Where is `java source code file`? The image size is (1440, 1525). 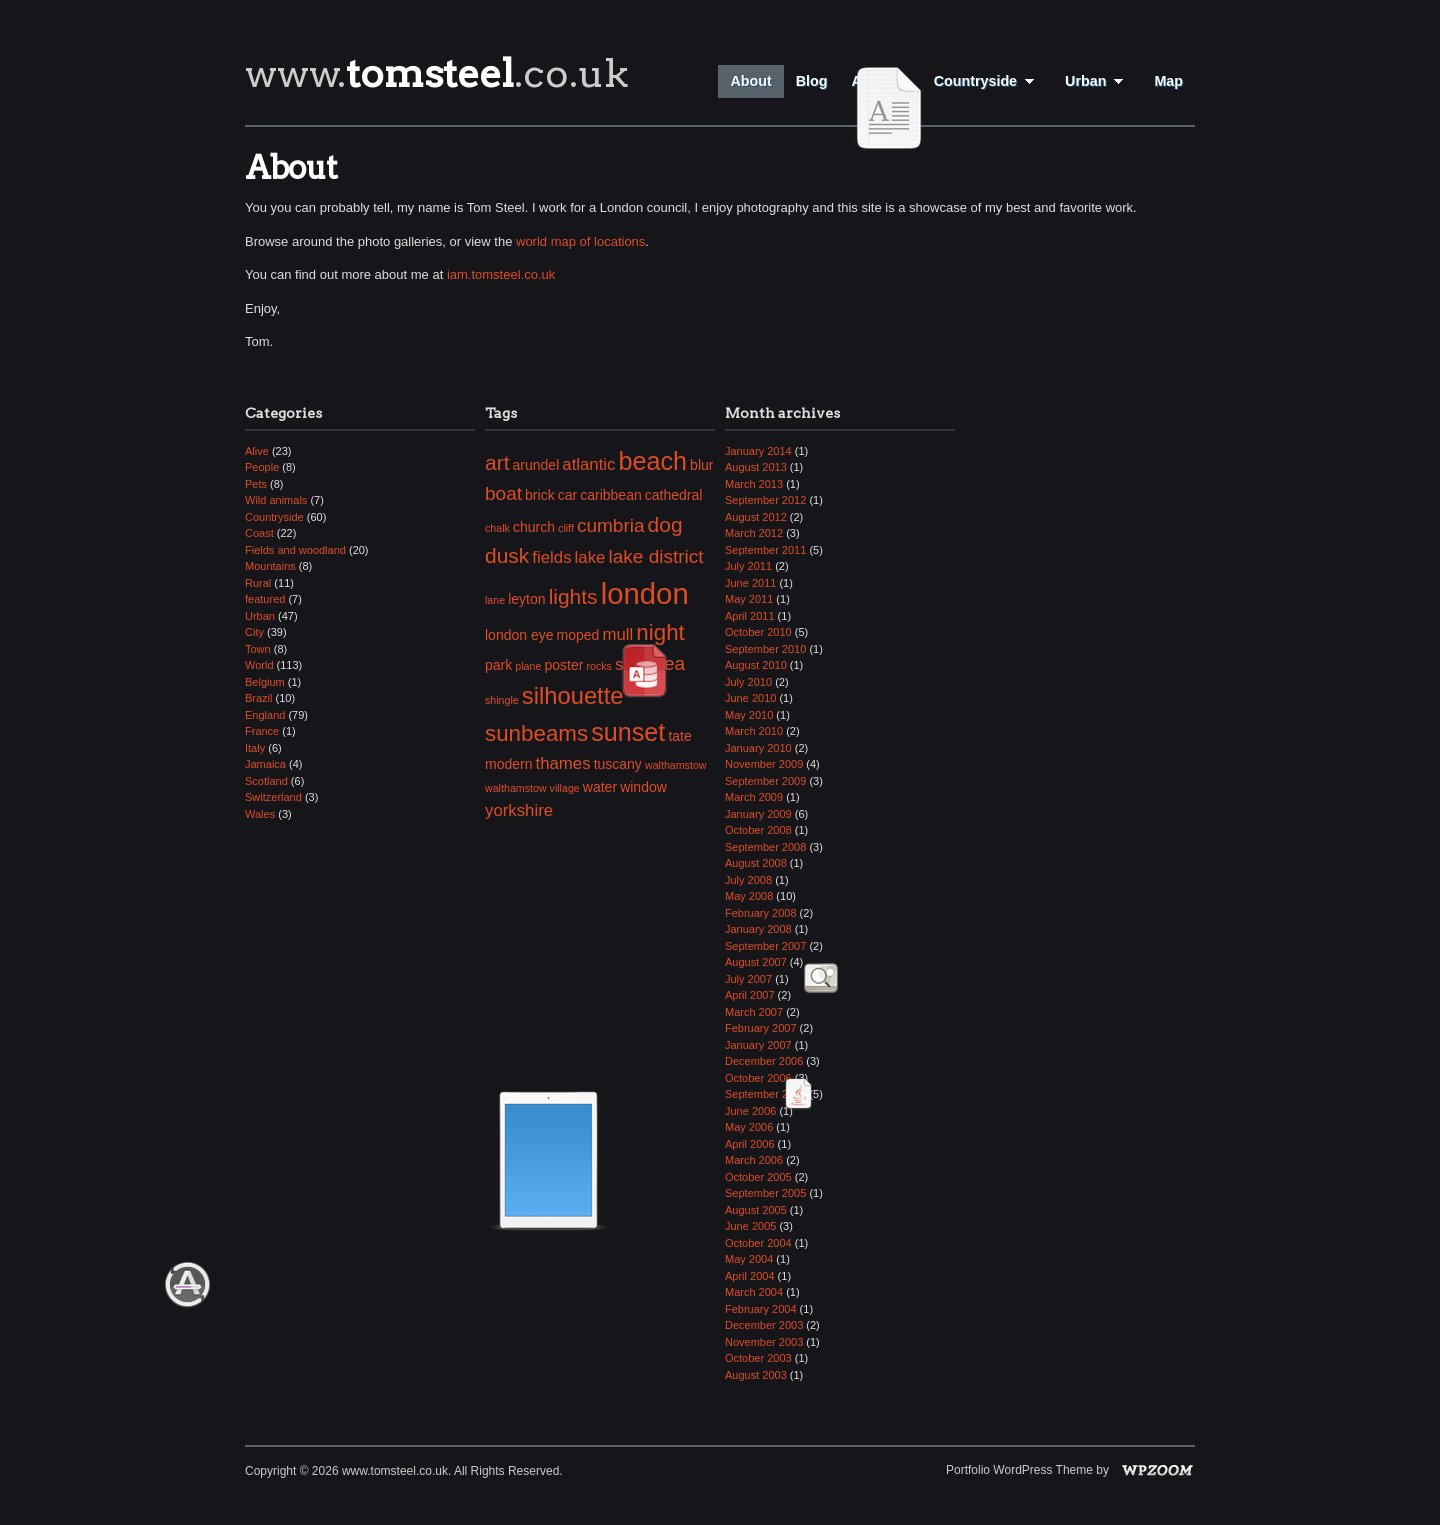 java source code file is located at coordinates (798, 1093).